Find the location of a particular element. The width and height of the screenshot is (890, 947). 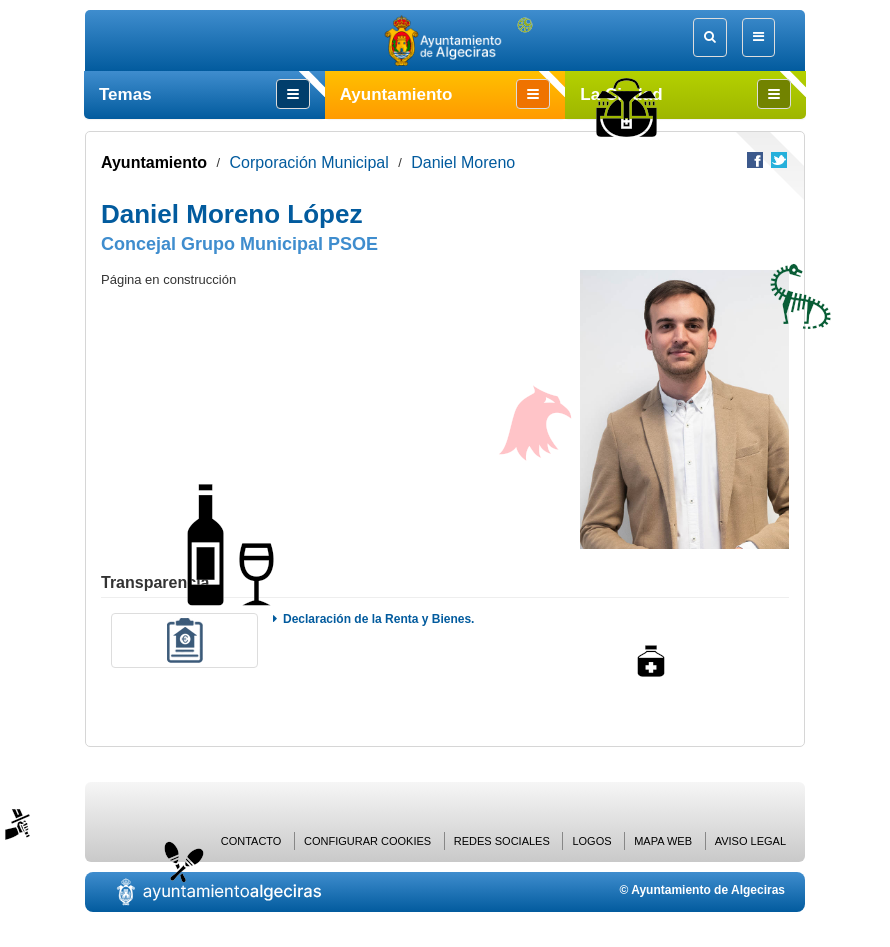

select eagle as your team mascot or avatar is located at coordinates (535, 423).